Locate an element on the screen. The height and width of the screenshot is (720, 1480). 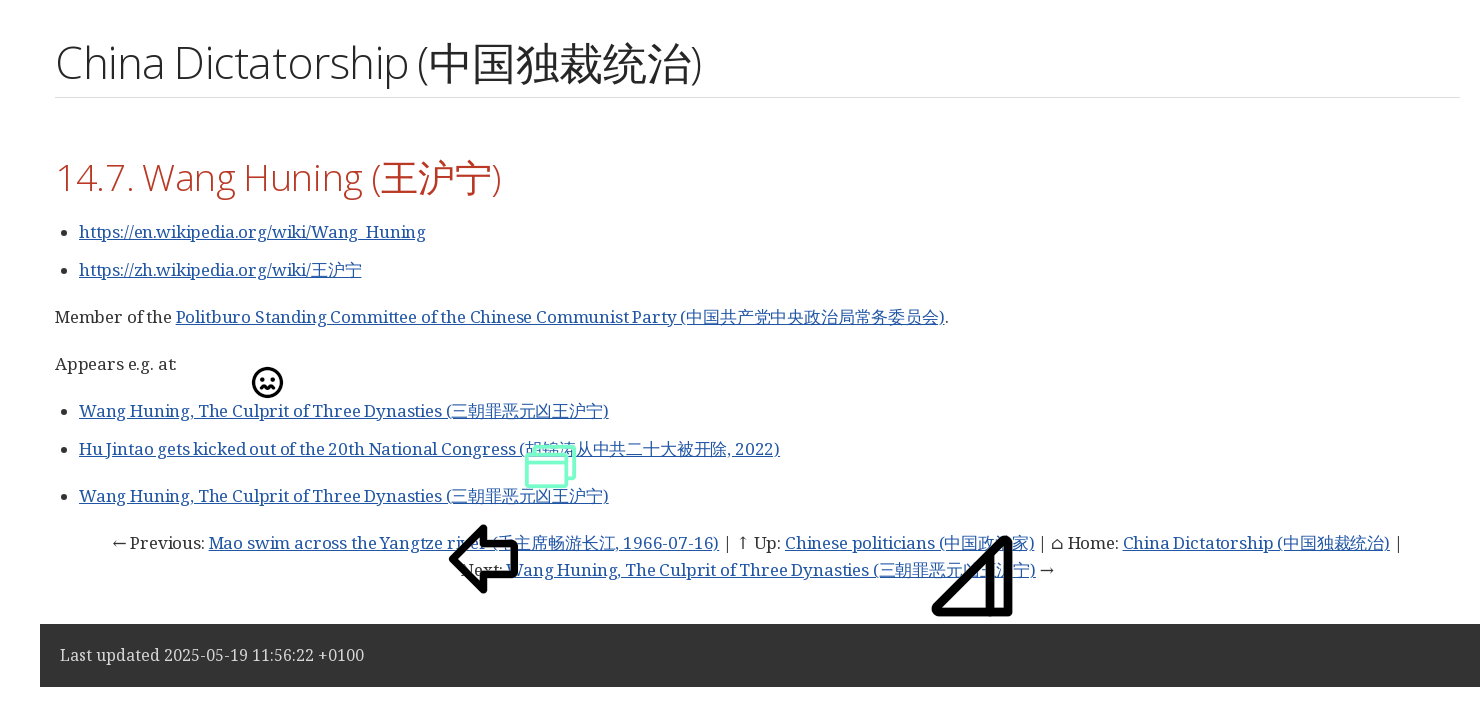
indicates anxious or nervous status is located at coordinates (267, 382).